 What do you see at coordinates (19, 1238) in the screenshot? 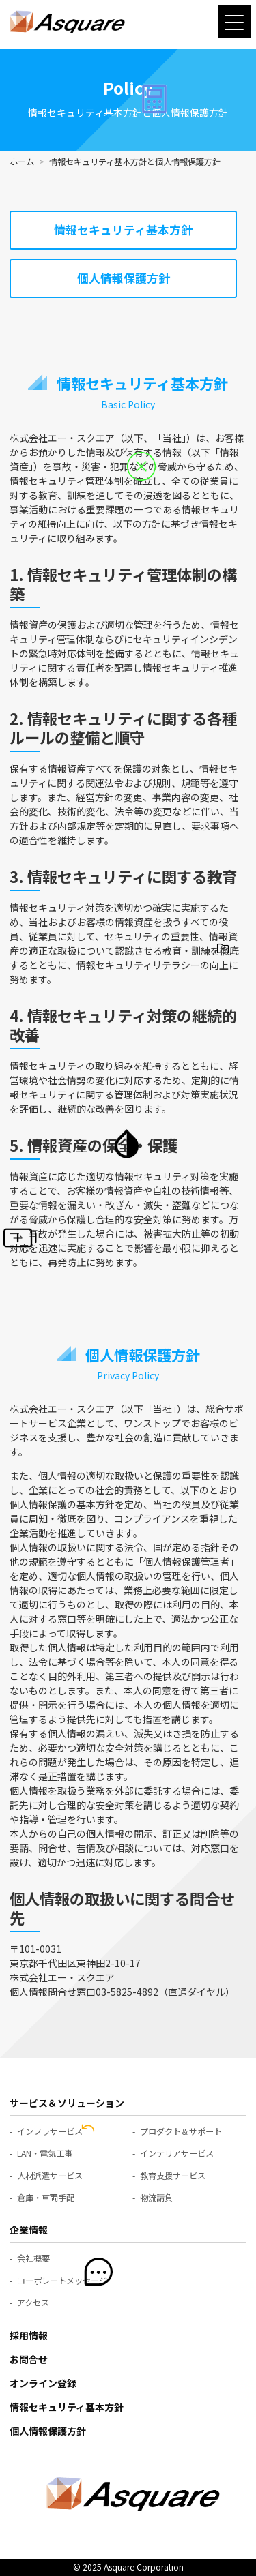
I see `add or extend battery life` at bounding box center [19, 1238].